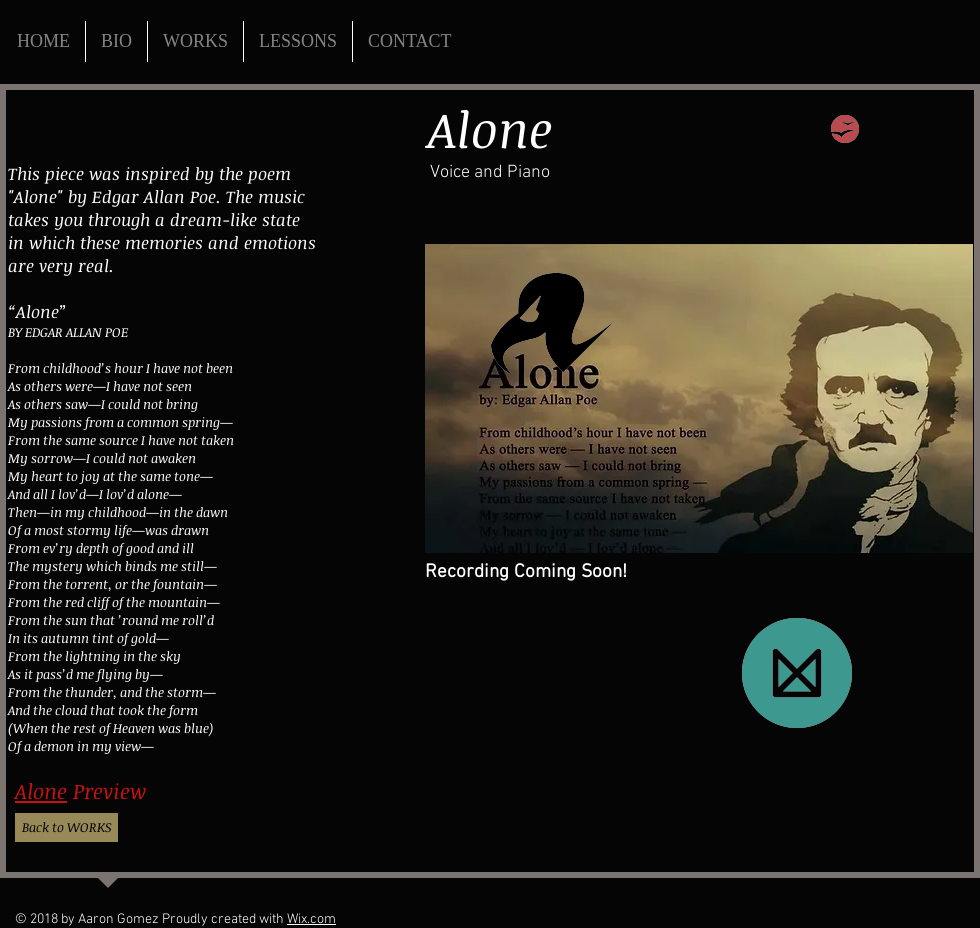 The image size is (980, 928). I want to click on open apache openoffice application, so click(845, 129).